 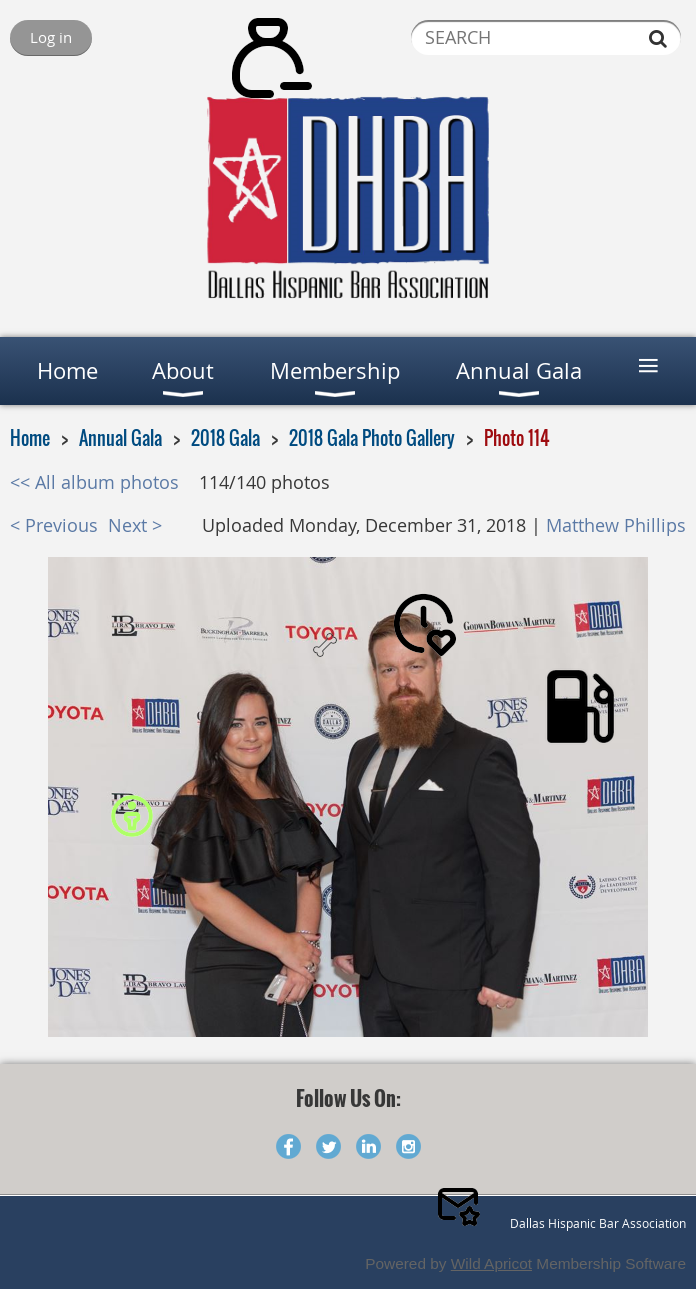 What do you see at coordinates (325, 645) in the screenshot?
I see `access pet-related features or settings` at bounding box center [325, 645].